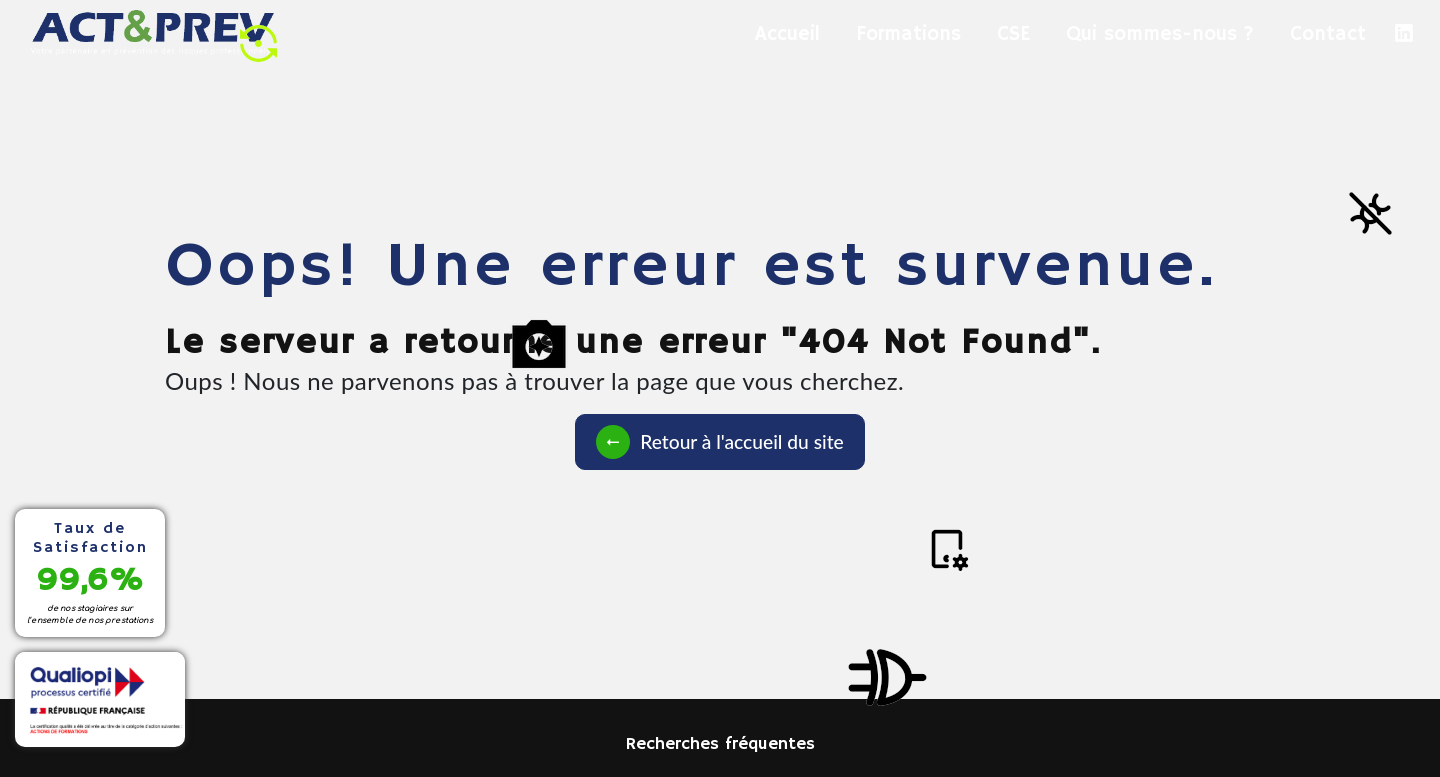  What do you see at coordinates (1370, 213) in the screenshot?
I see `disable genetic or DNA-related features` at bounding box center [1370, 213].